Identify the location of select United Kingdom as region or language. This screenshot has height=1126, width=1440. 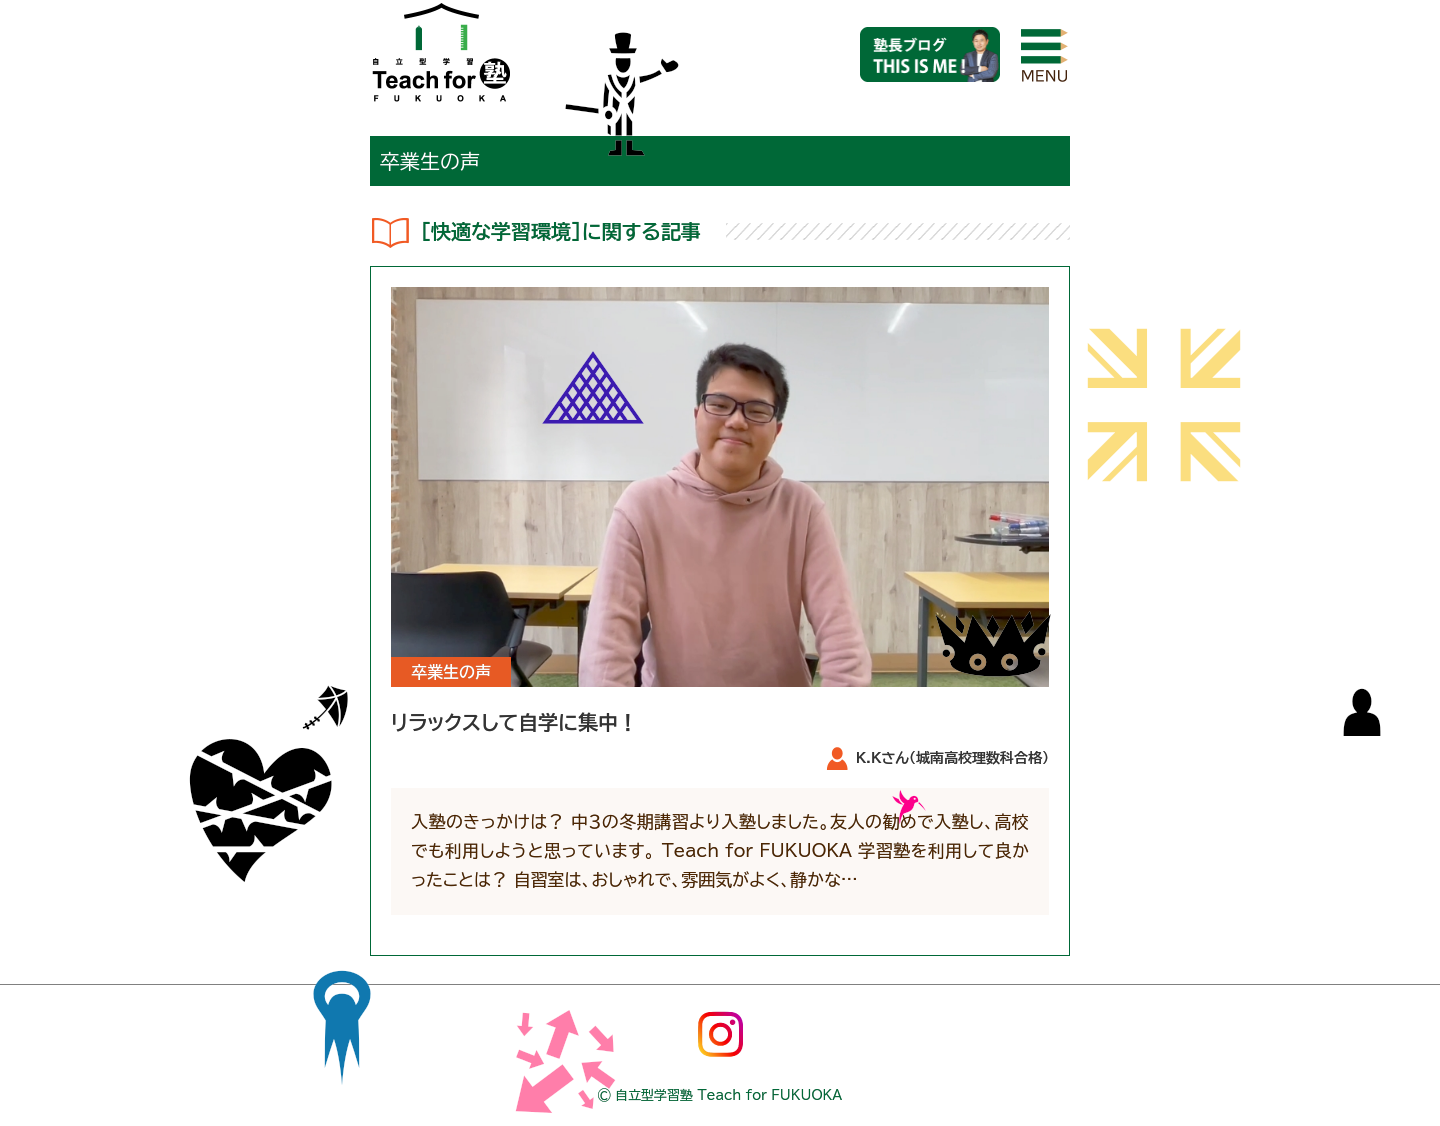
(1164, 405).